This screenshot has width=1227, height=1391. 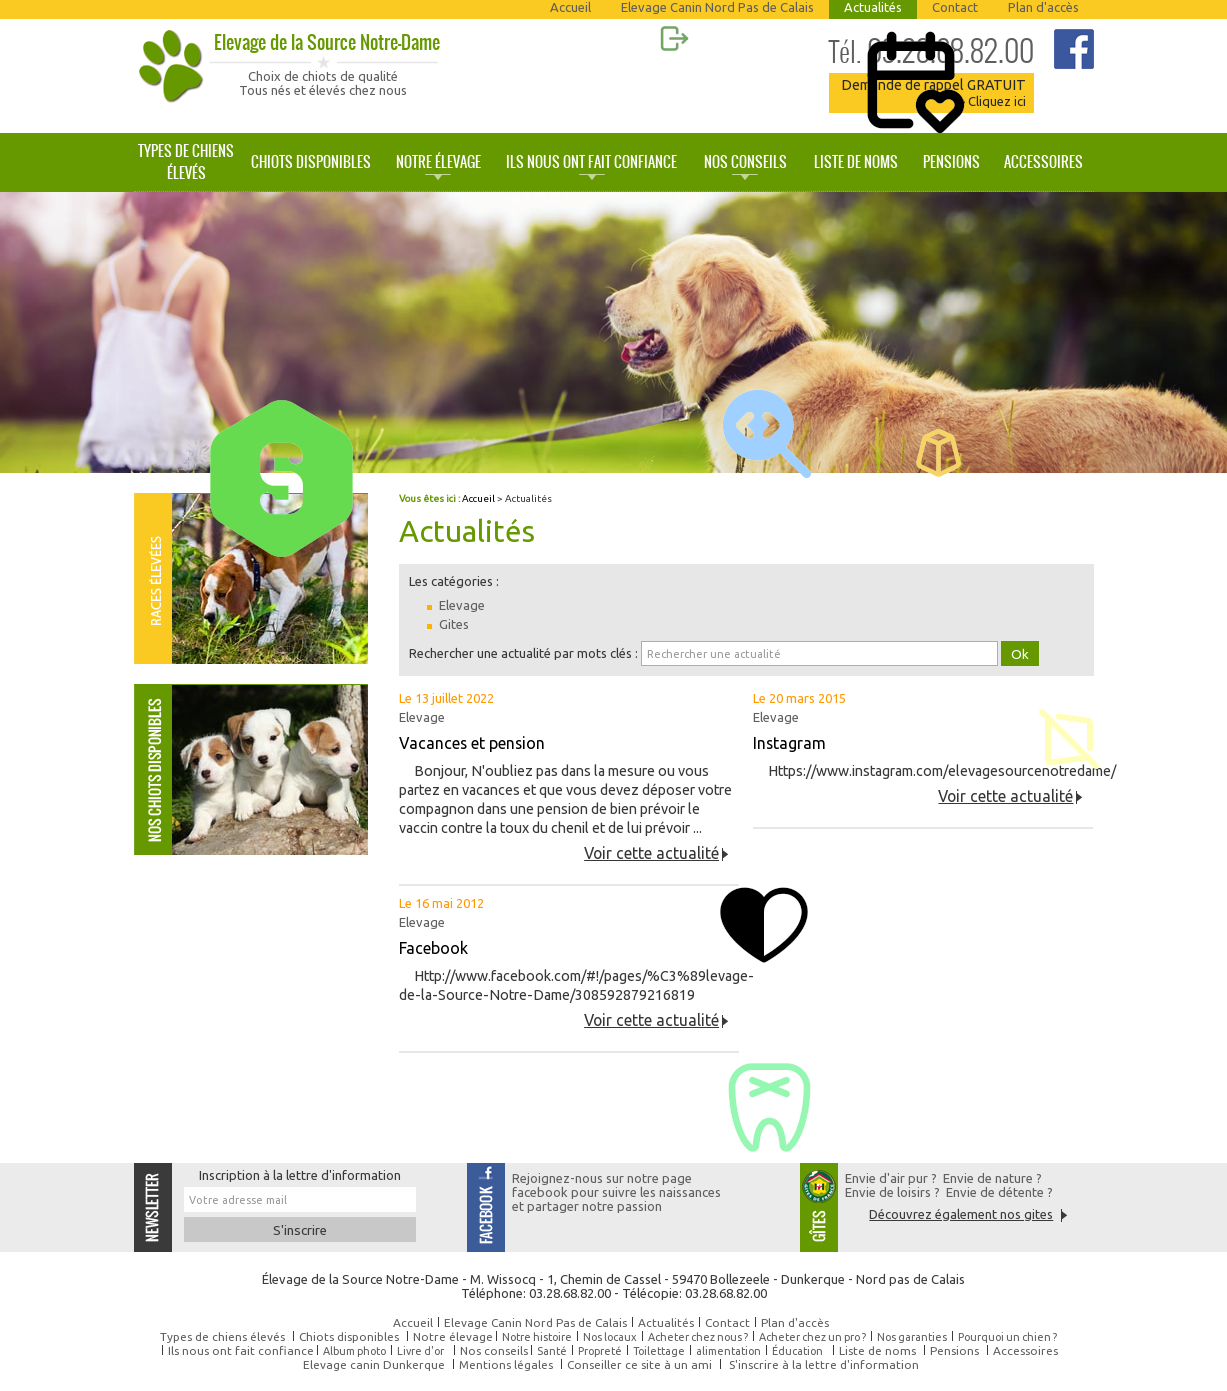 I want to click on search or inspect code, so click(x=767, y=434).